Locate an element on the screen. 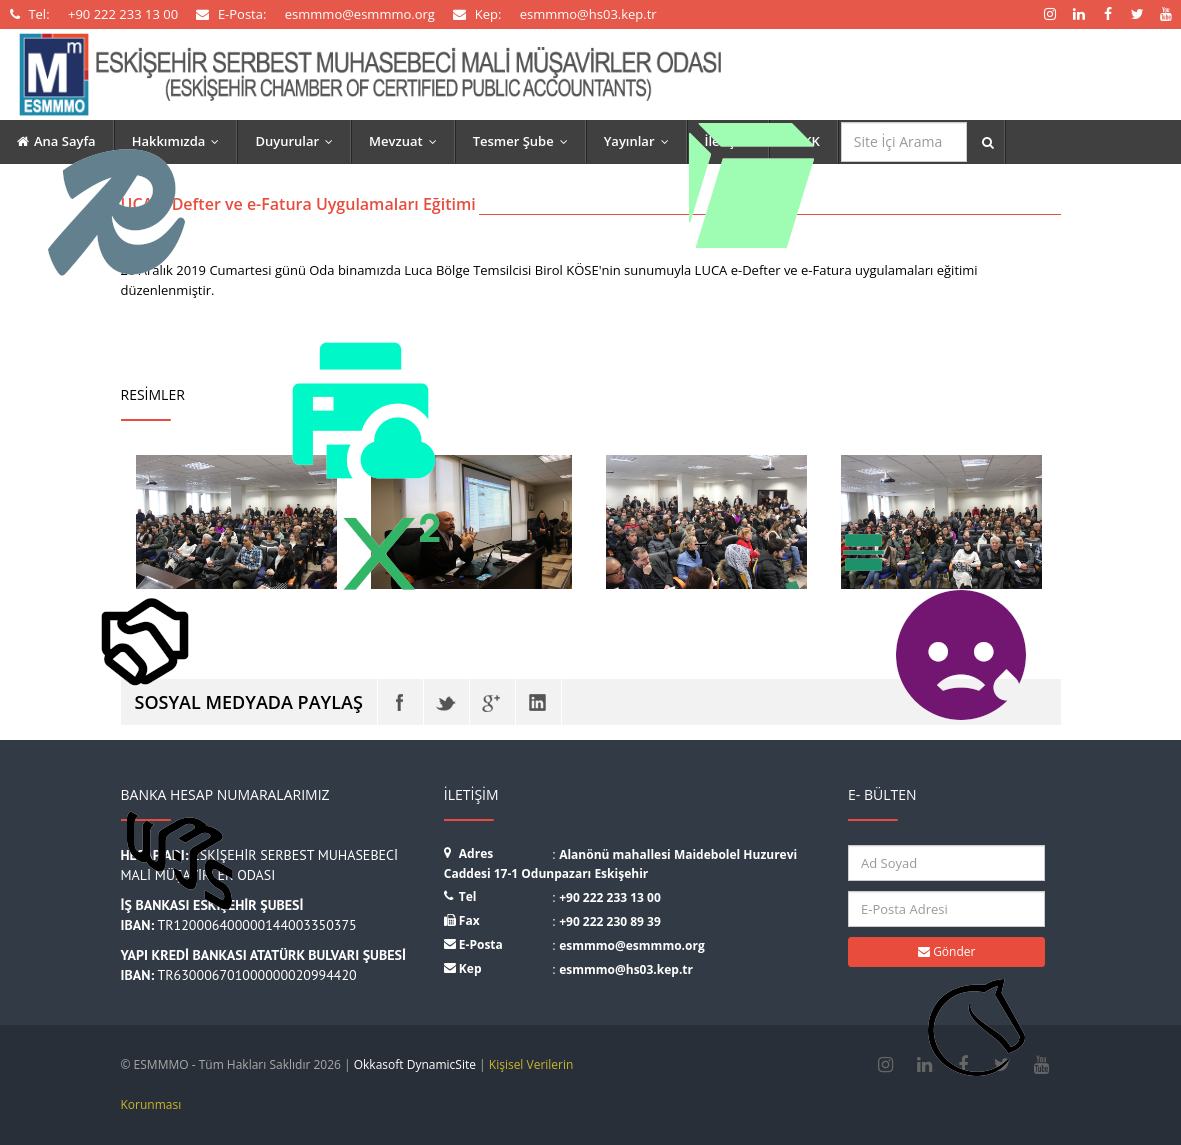  scan a QR code is located at coordinates (863, 552).